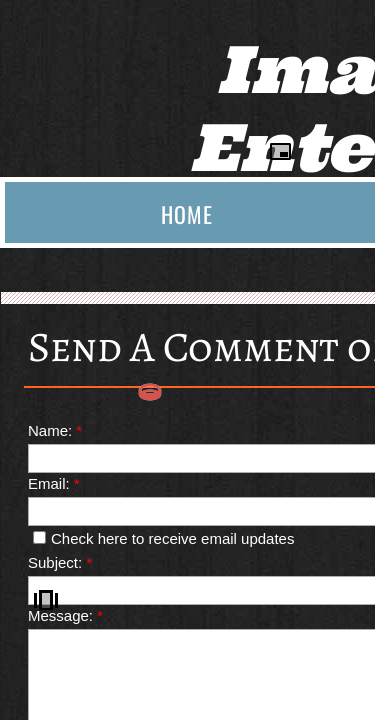  What do you see at coordinates (150, 392) in the screenshot?
I see `indicates a ring or jewelry item` at bounding box center [150, 392].